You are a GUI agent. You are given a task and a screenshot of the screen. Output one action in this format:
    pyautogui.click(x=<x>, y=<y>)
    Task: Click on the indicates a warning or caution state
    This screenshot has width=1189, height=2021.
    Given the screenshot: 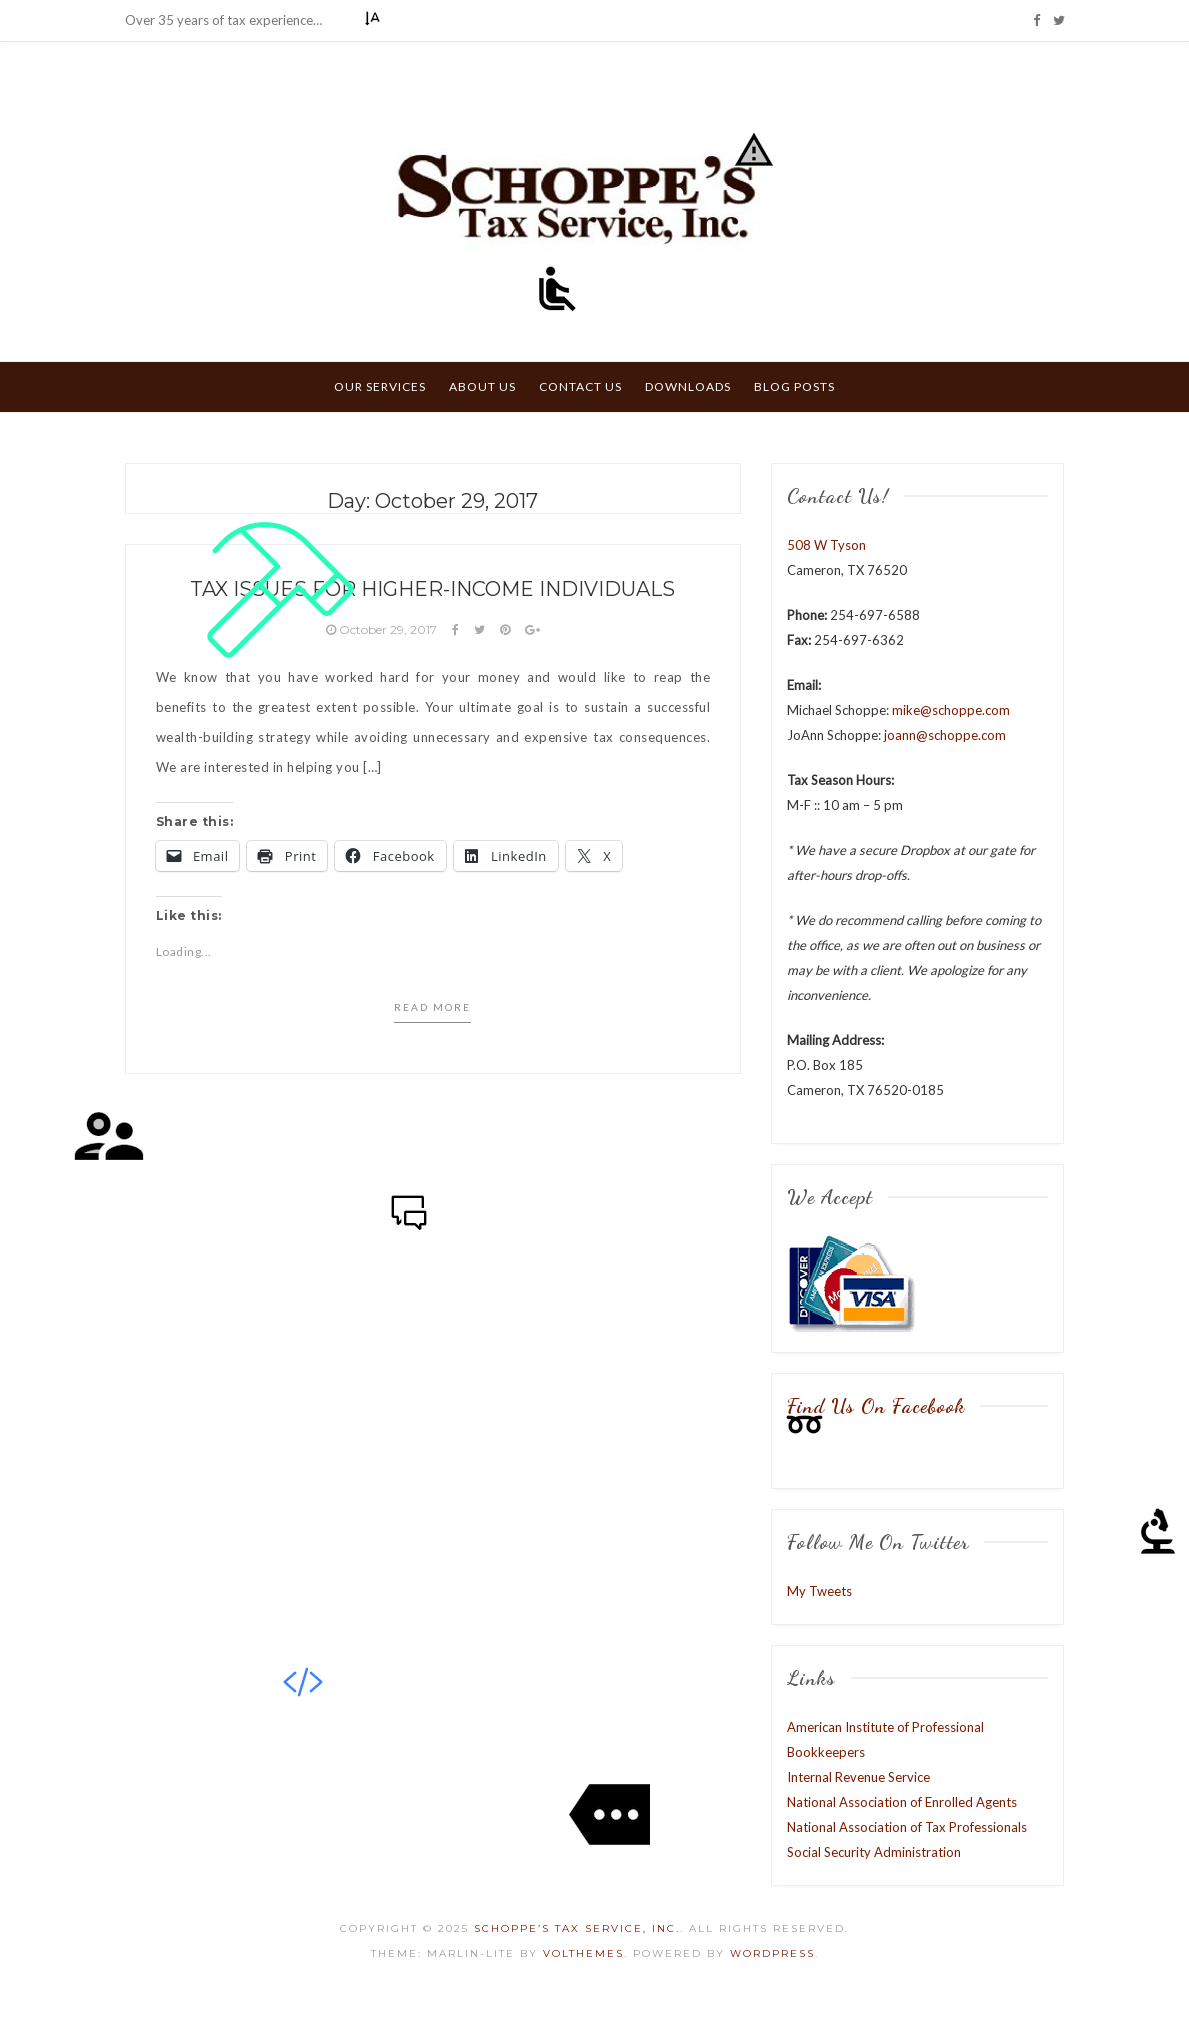 What is the action you would take?
    pyautogui.click(x=754, y=150)
    